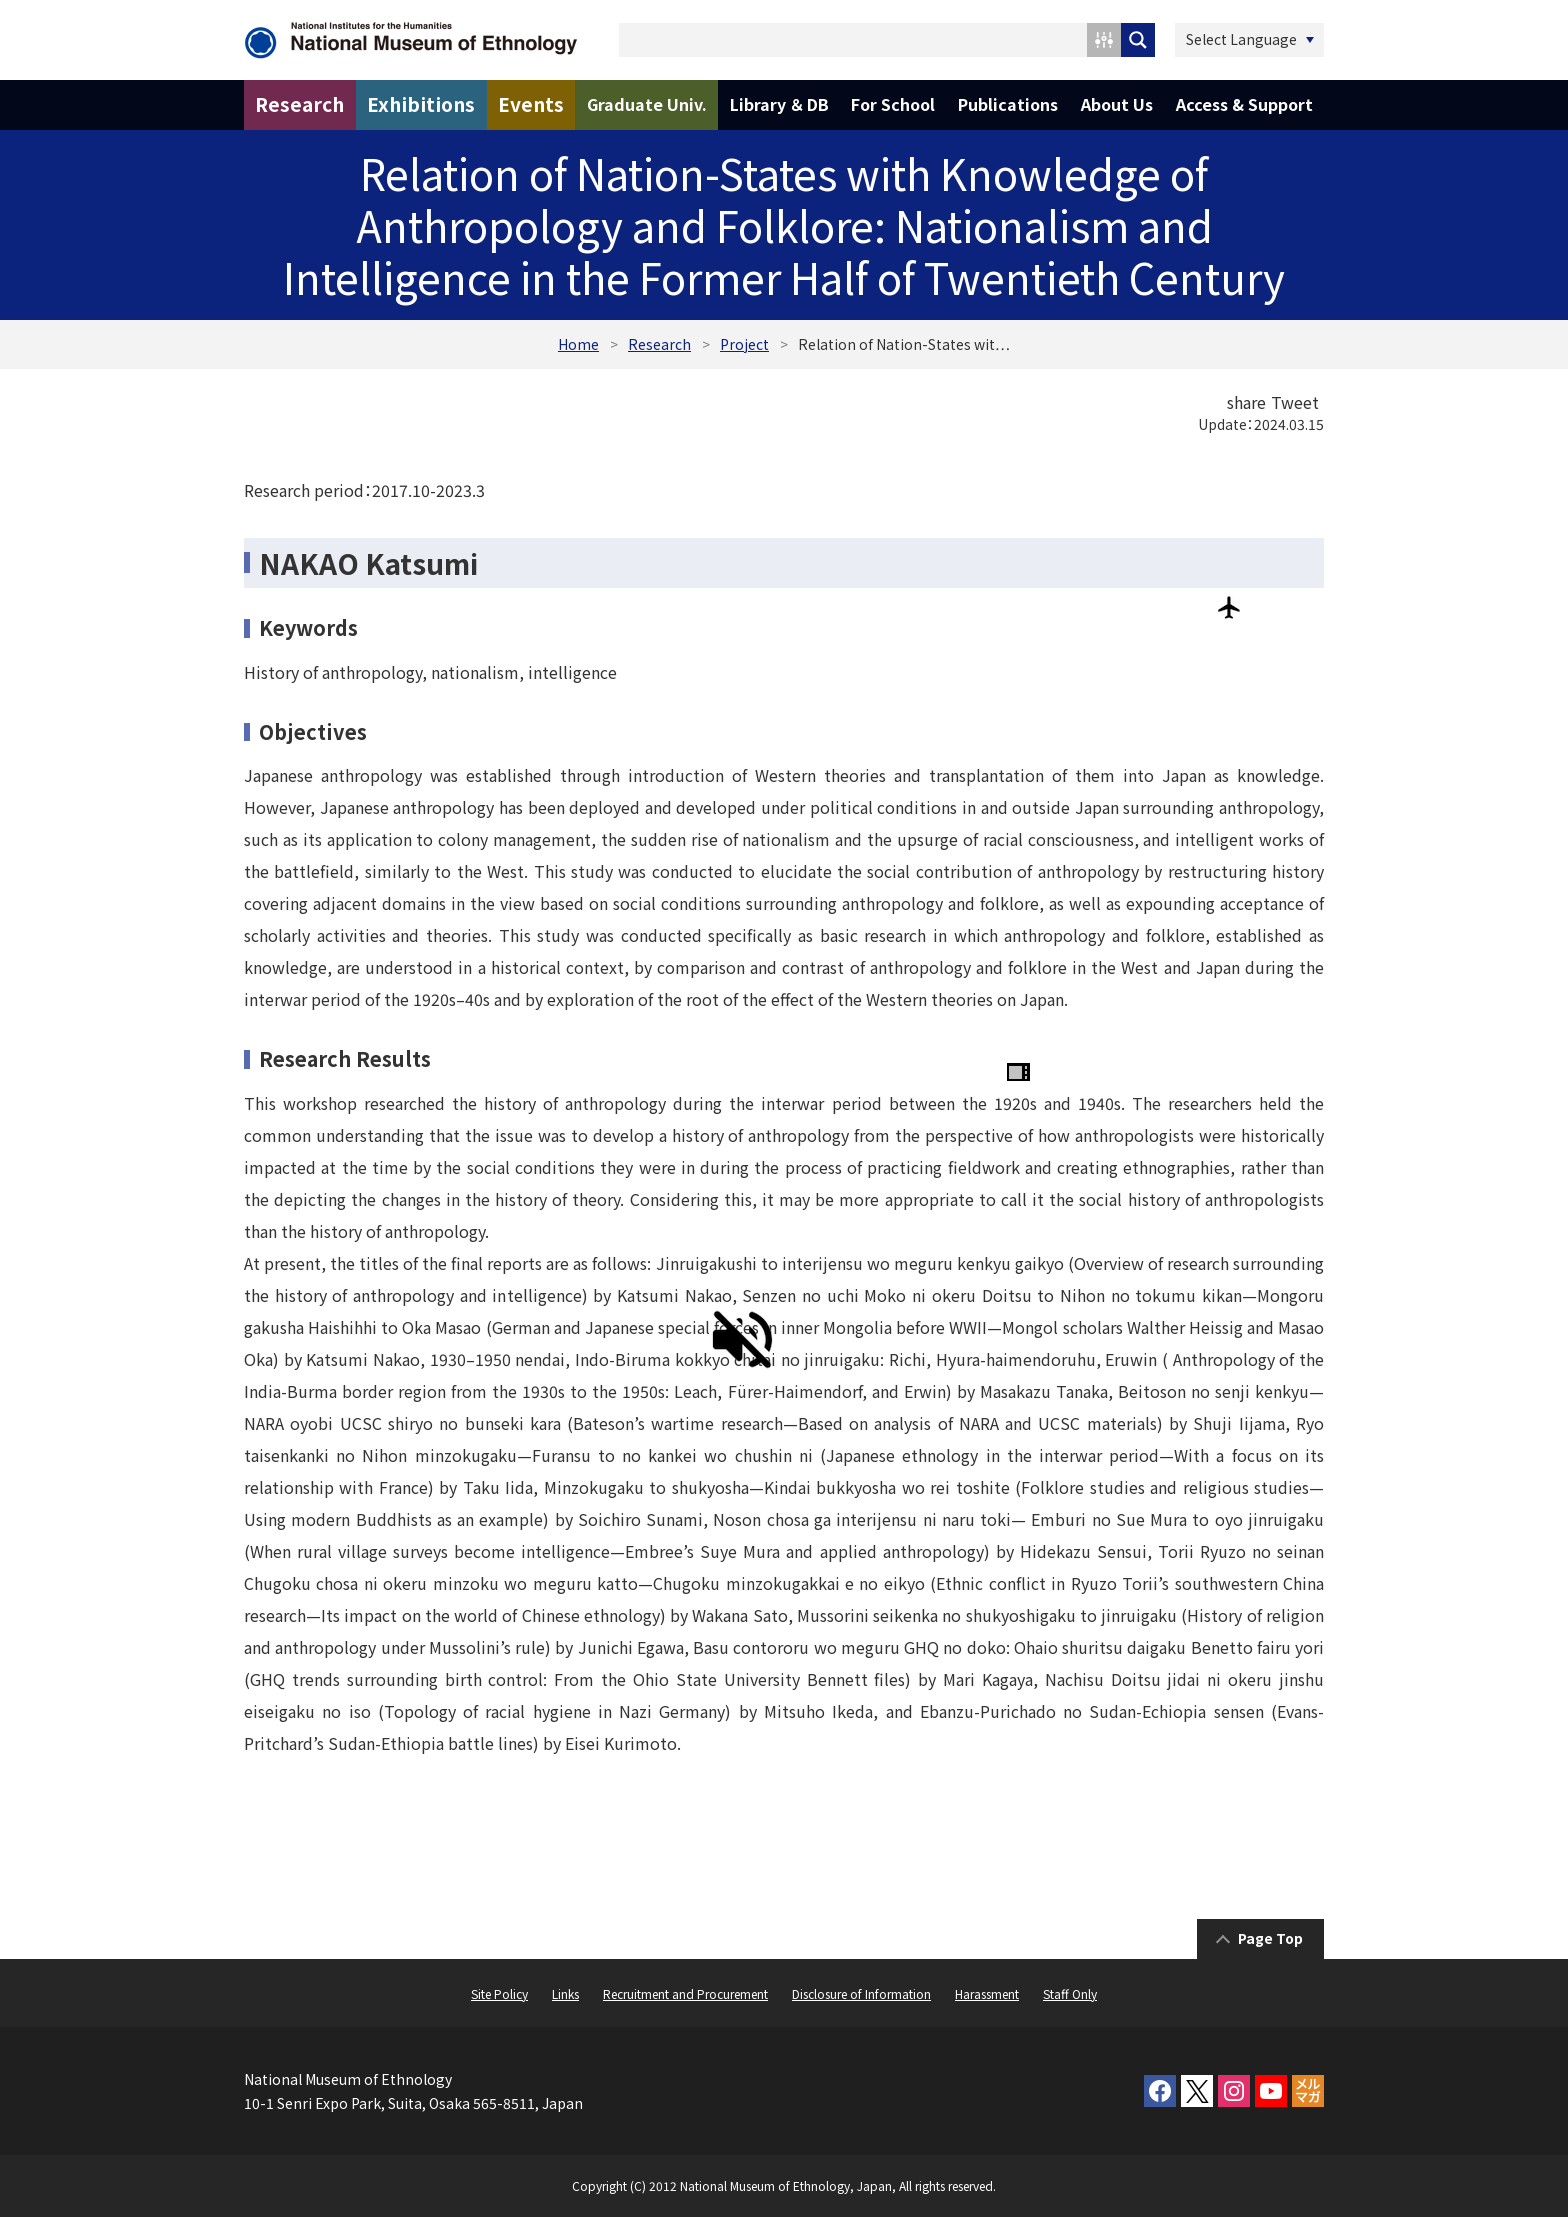  I want to click on toggle sidebar panel visibility, so click(1018, 1072).